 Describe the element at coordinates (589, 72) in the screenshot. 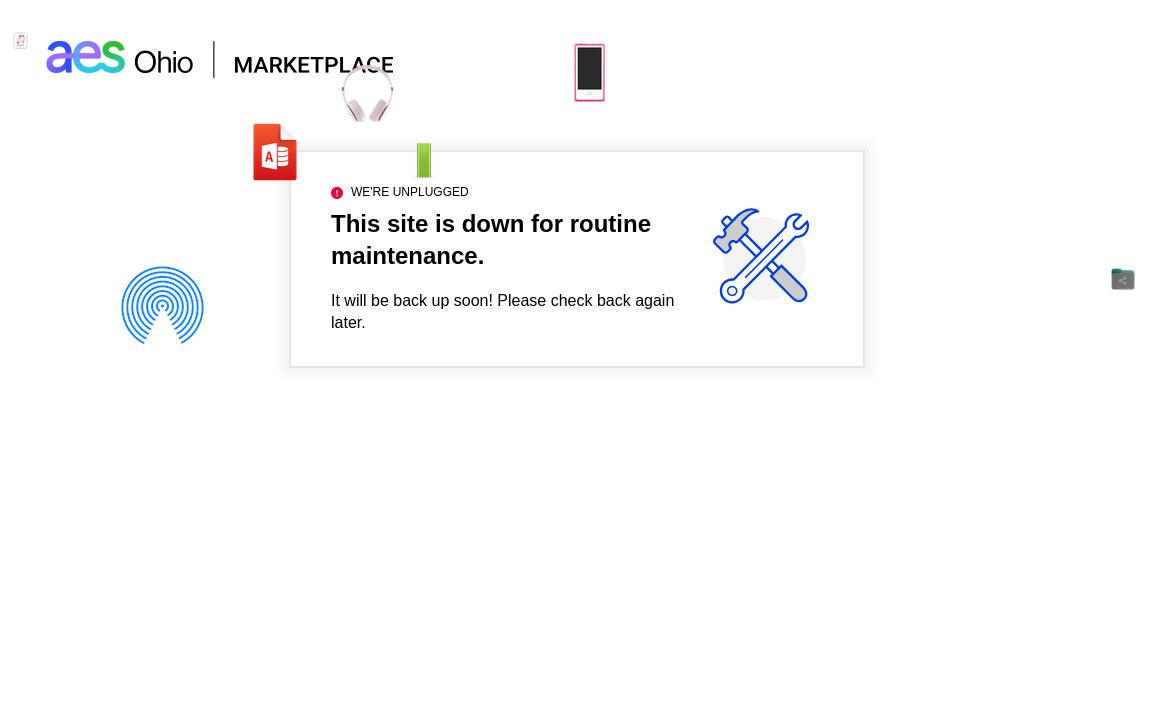

I see `iPod nano device in pink` at that location.